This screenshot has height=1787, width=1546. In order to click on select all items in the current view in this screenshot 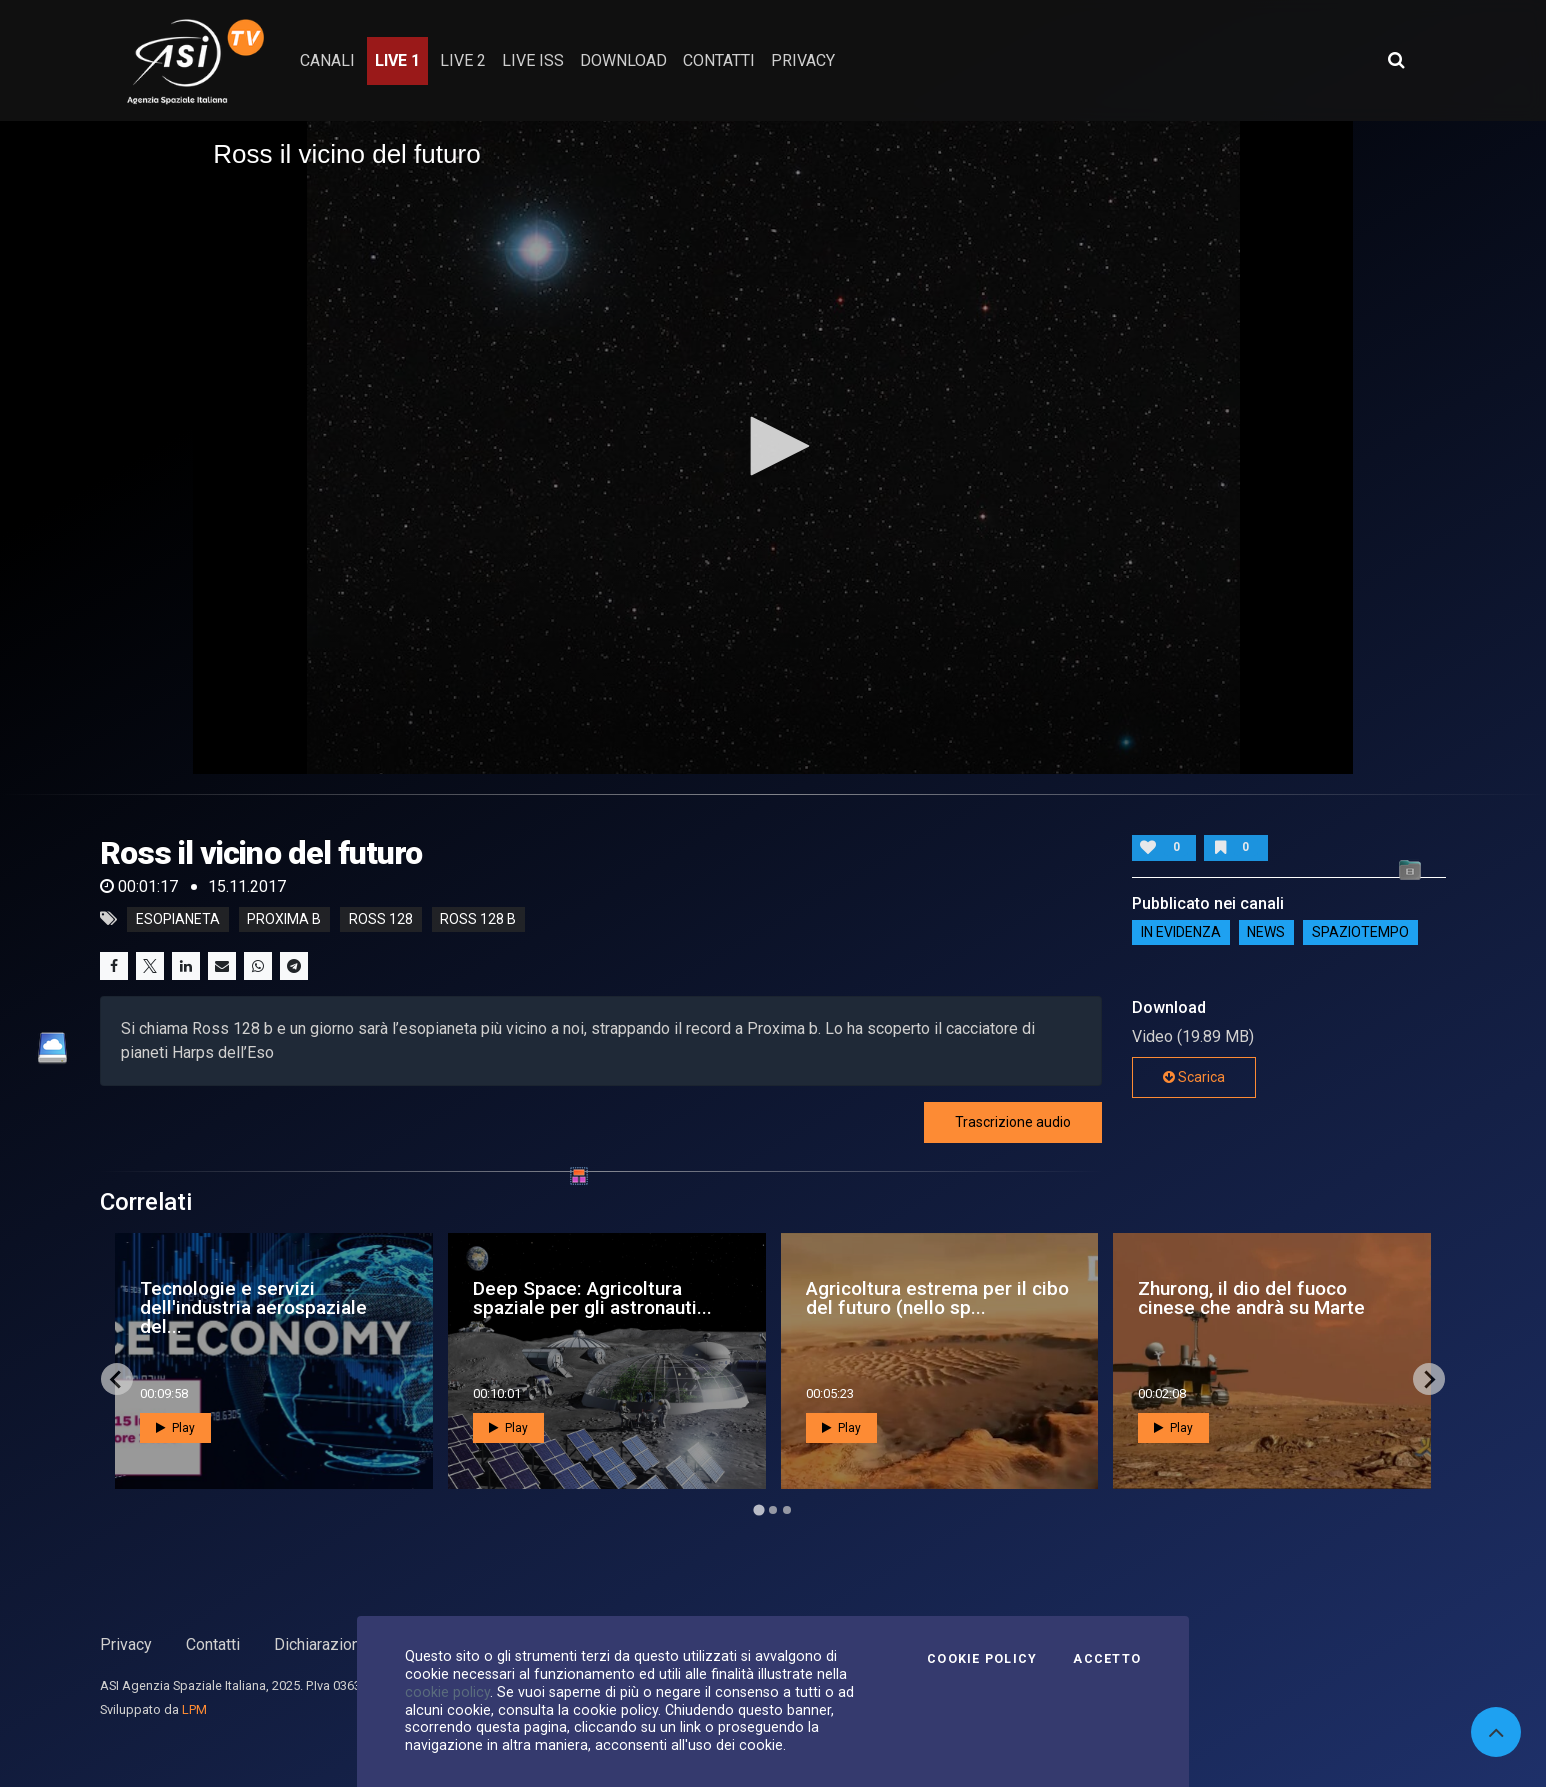, I will do `click(579, 1176)`.